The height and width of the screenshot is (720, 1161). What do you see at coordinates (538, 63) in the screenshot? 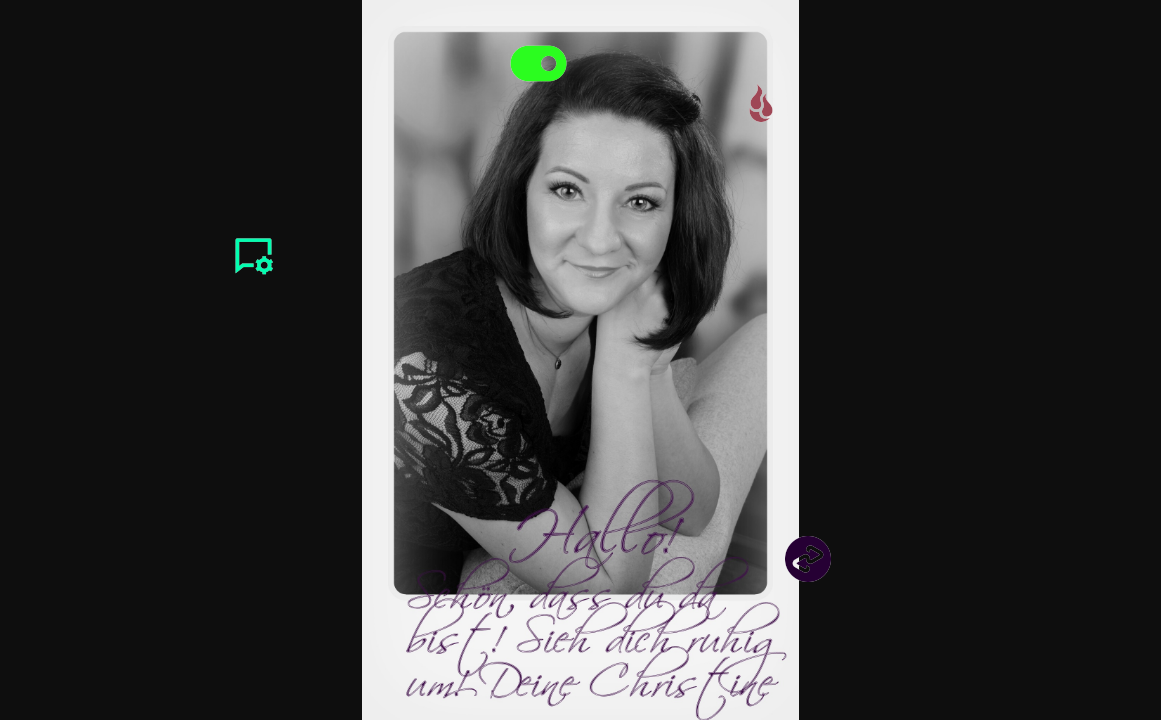
I see `toggle a setting on or off` at bounding box center [538, 63].